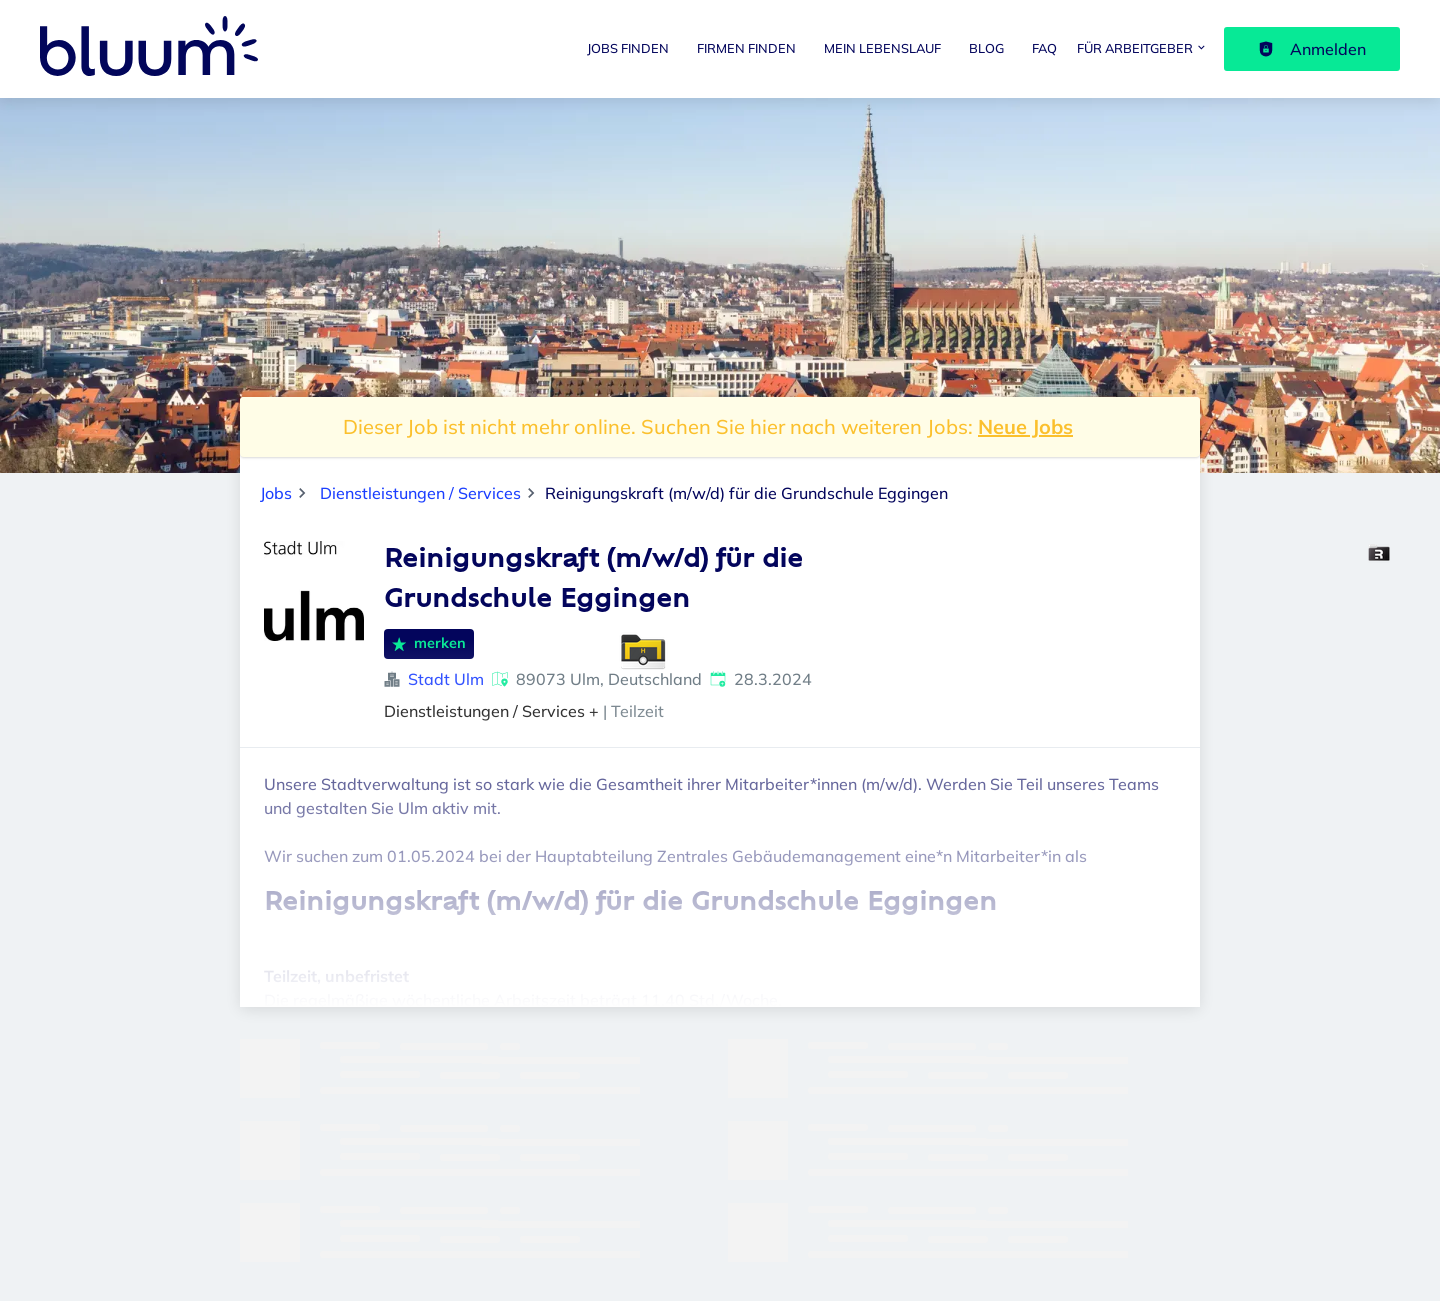  I want to click on open remix project folder, so click(1379, 553).